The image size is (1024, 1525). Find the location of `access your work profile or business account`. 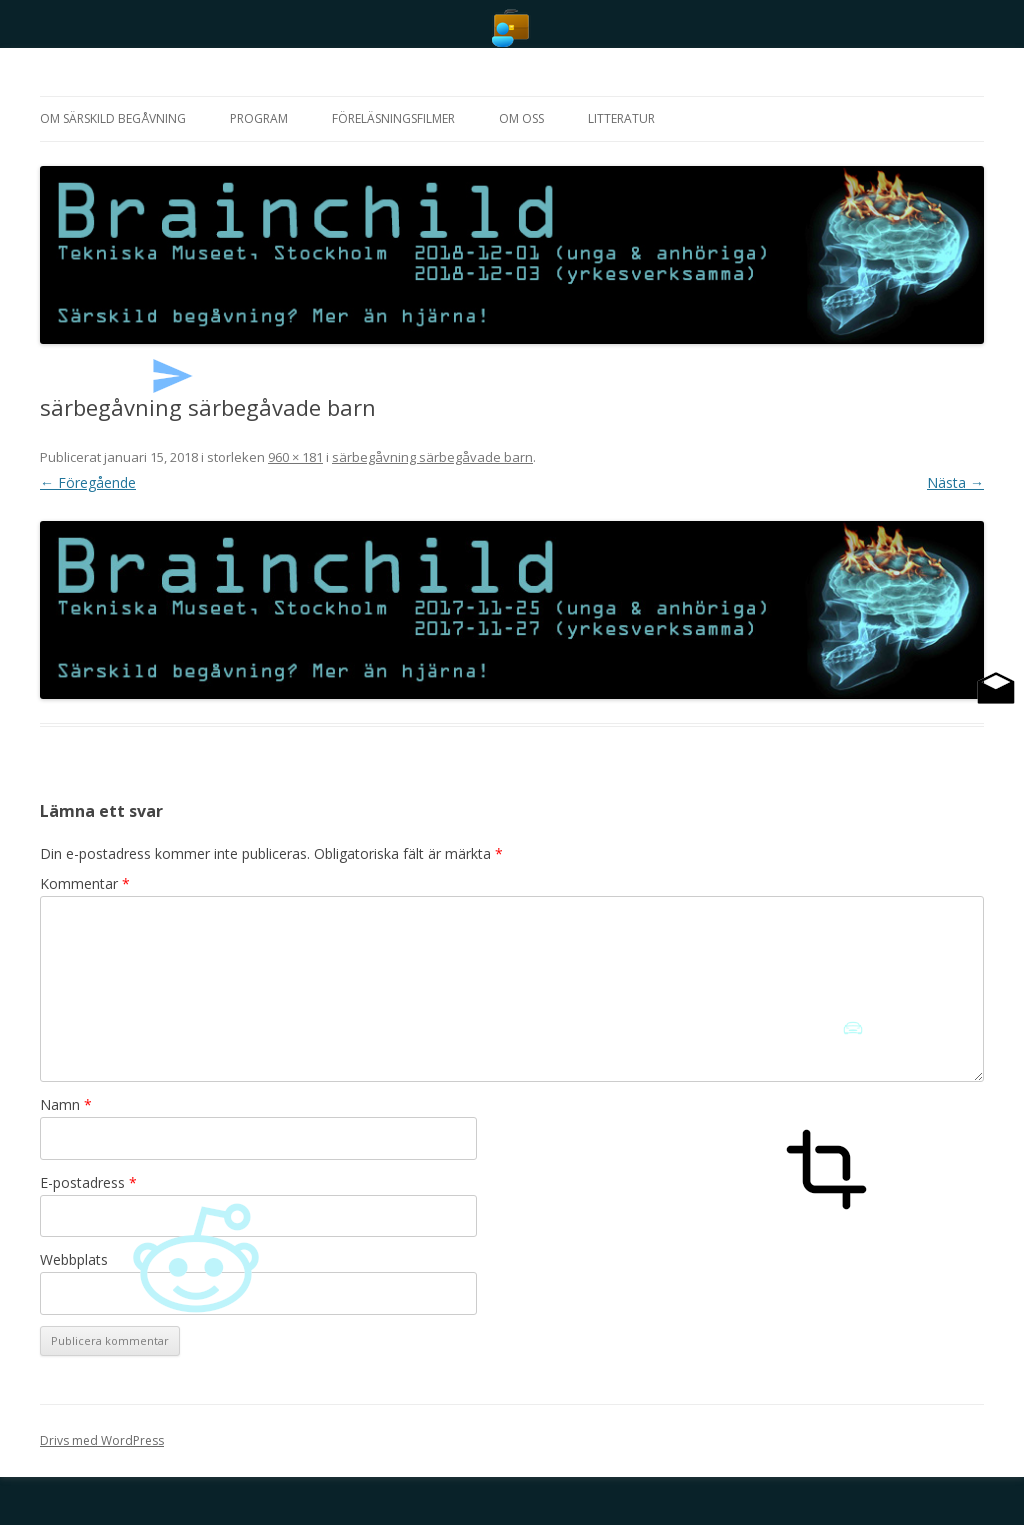

access your work profile or business account is located at coordinates (511, 27).